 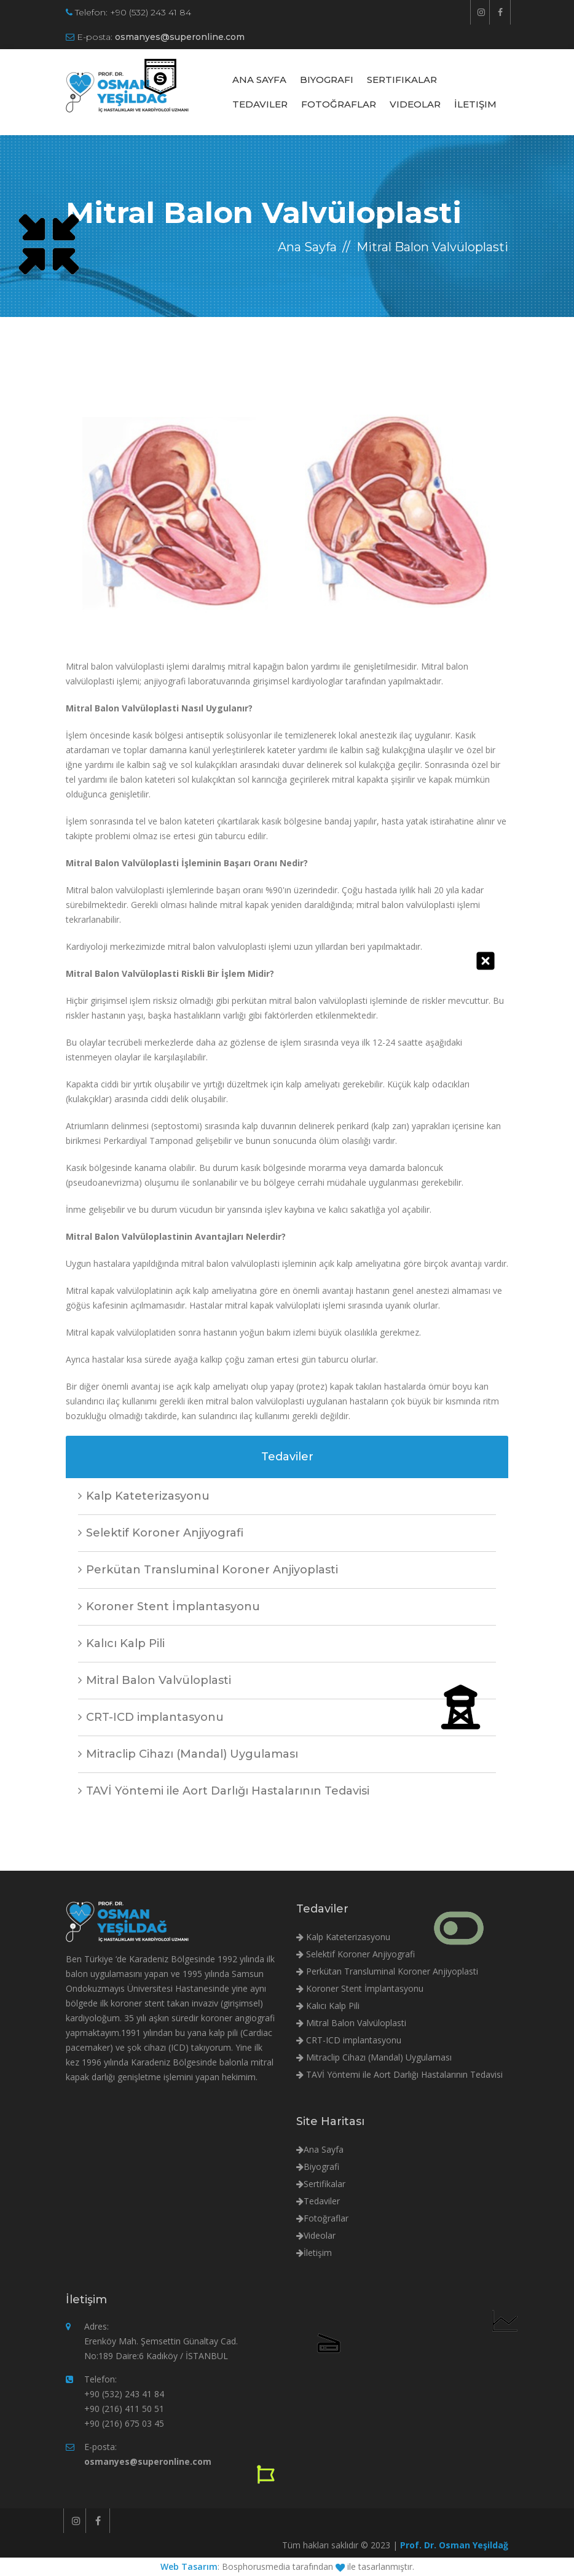 What do you see at coordinates (486, 961) in the screenshot?
I see `close or dismiss a dialog box` at bounding box center [486, 961].